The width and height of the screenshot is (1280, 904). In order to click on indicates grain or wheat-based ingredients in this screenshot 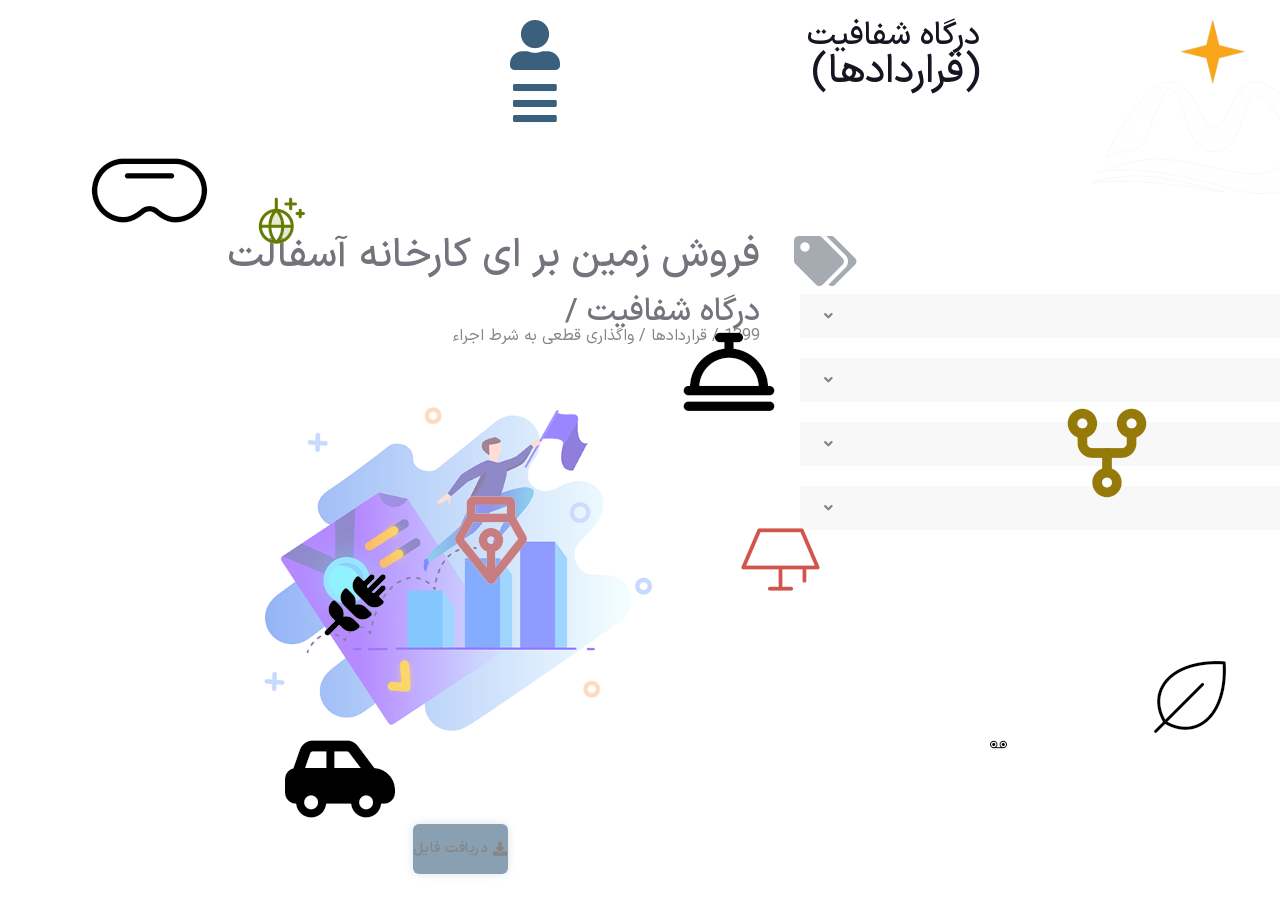, I will do `click(357, 603)`.